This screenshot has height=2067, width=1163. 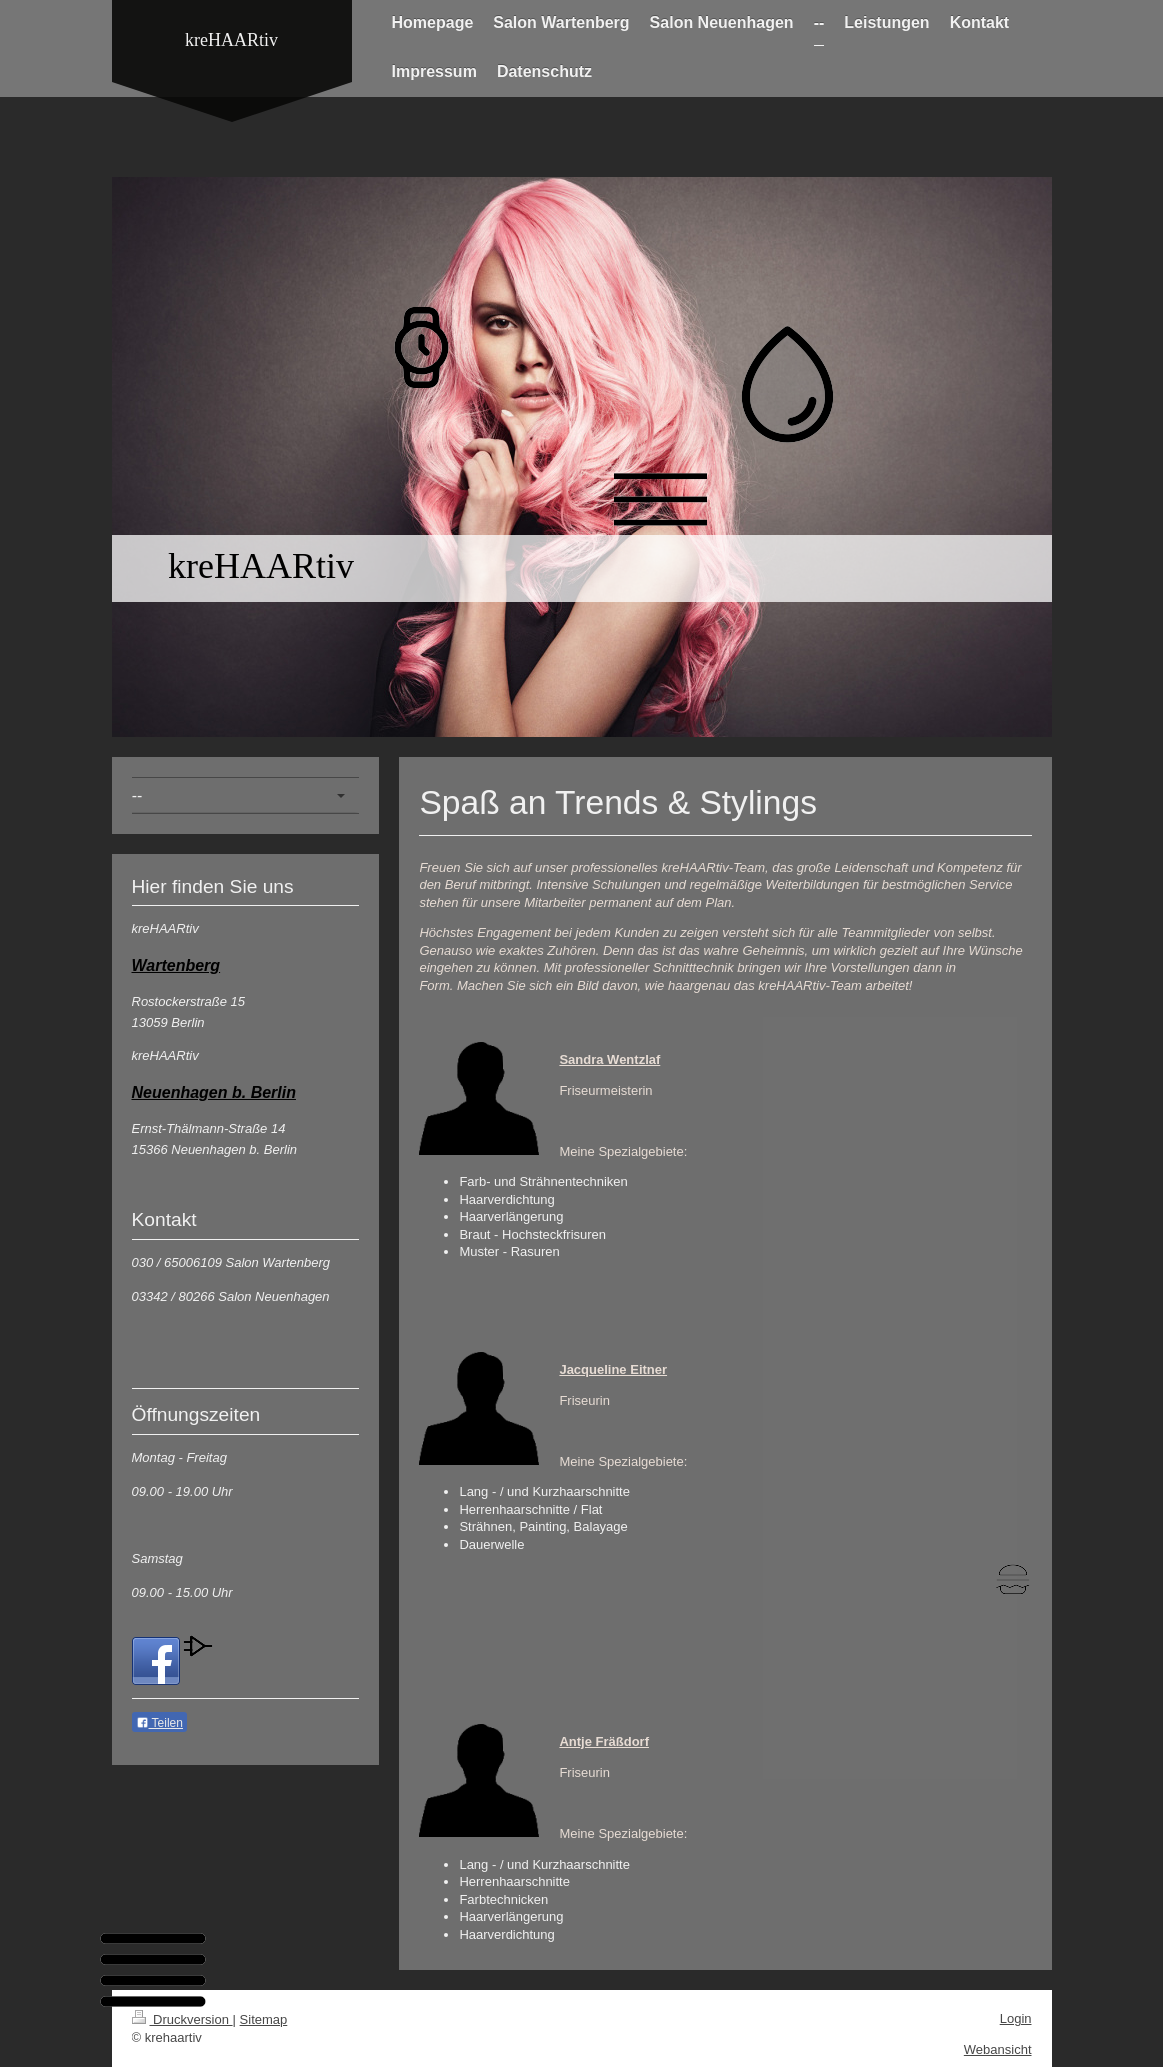 I want to click on view time or clock settings, so click(x=421, y=347).